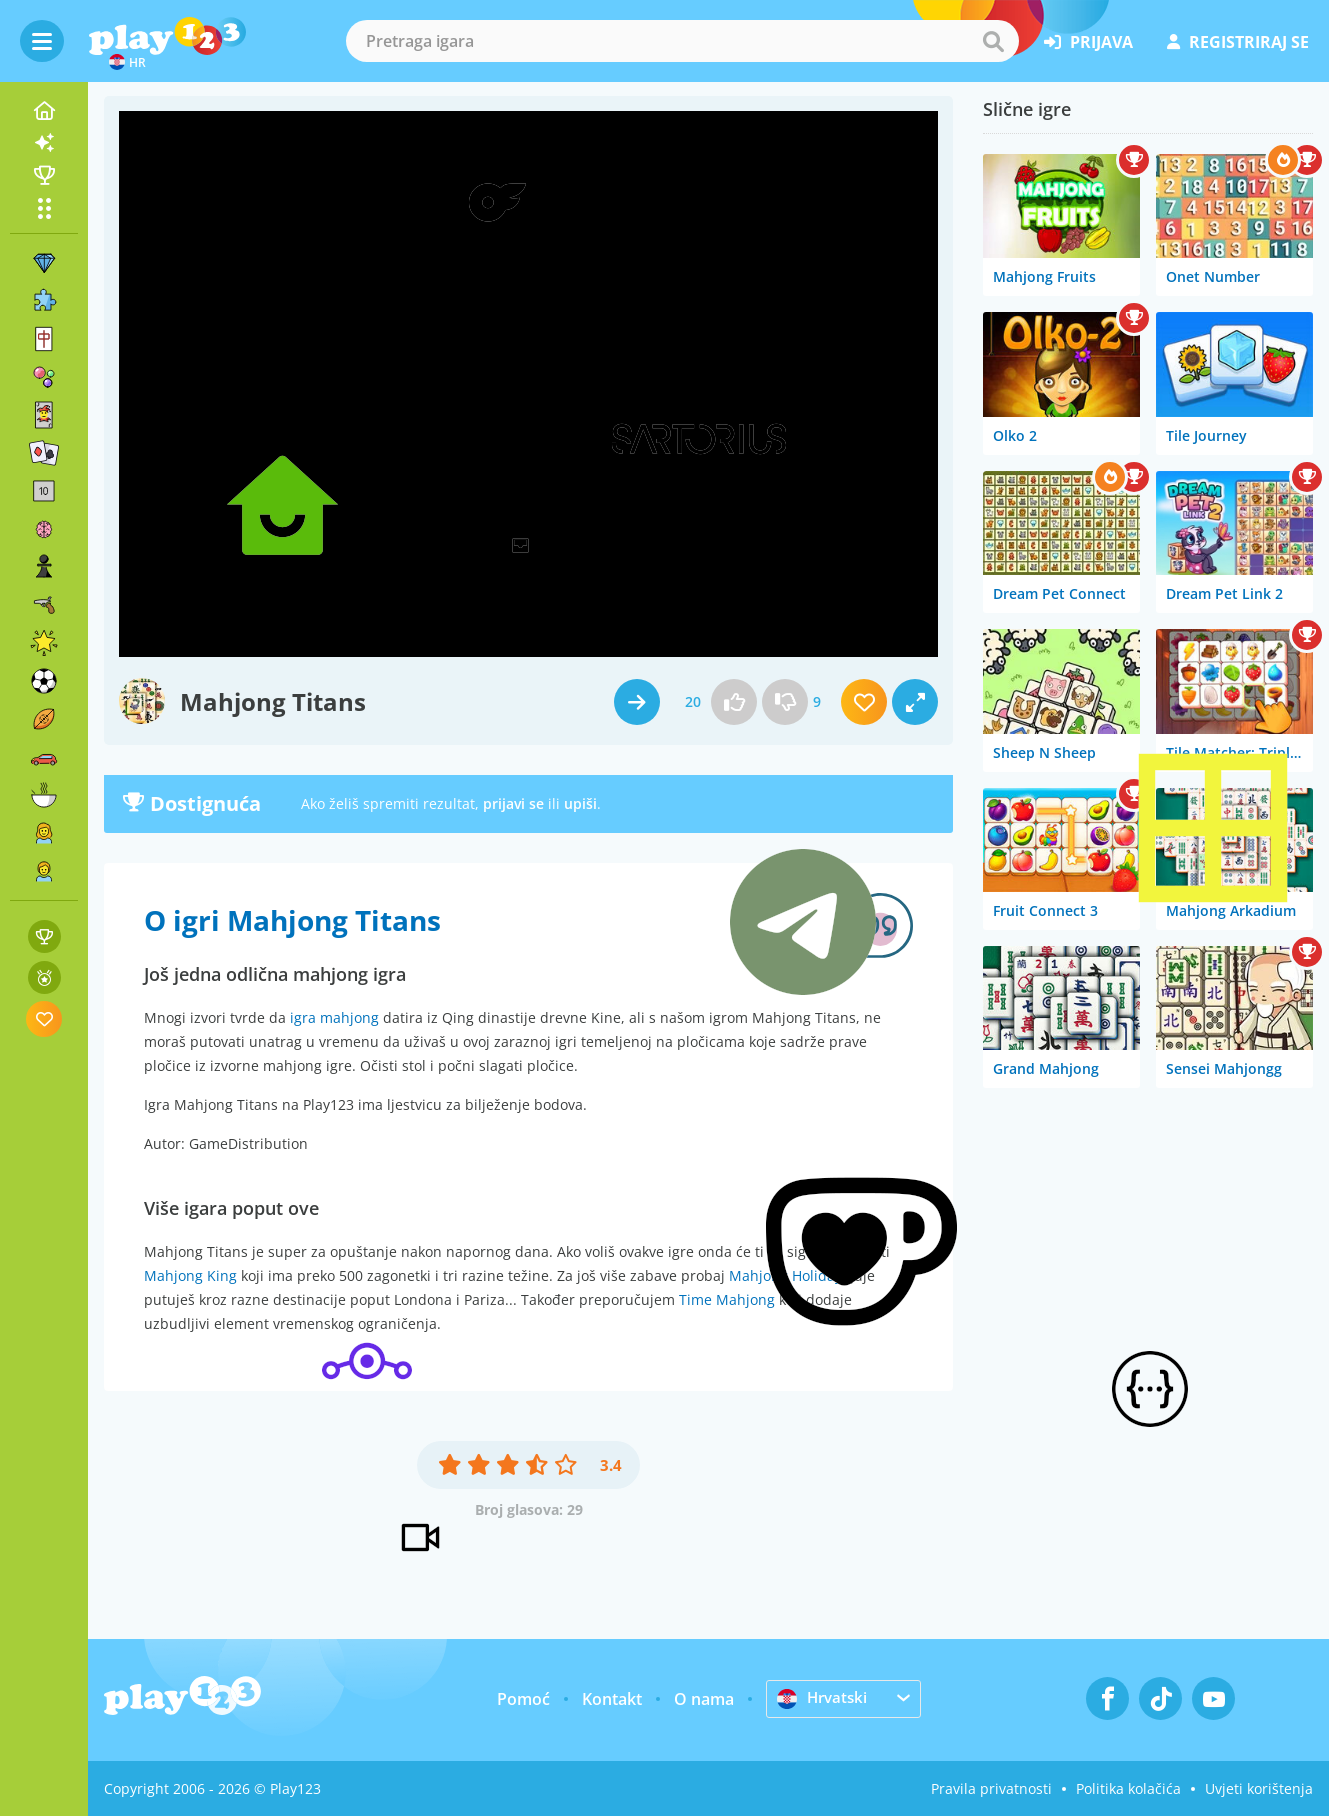 The height and width of the screenshot is (1816, 1329). Describe the element at coordinates (282, 509) in the screenshot. I see `go to home screen` at that location.